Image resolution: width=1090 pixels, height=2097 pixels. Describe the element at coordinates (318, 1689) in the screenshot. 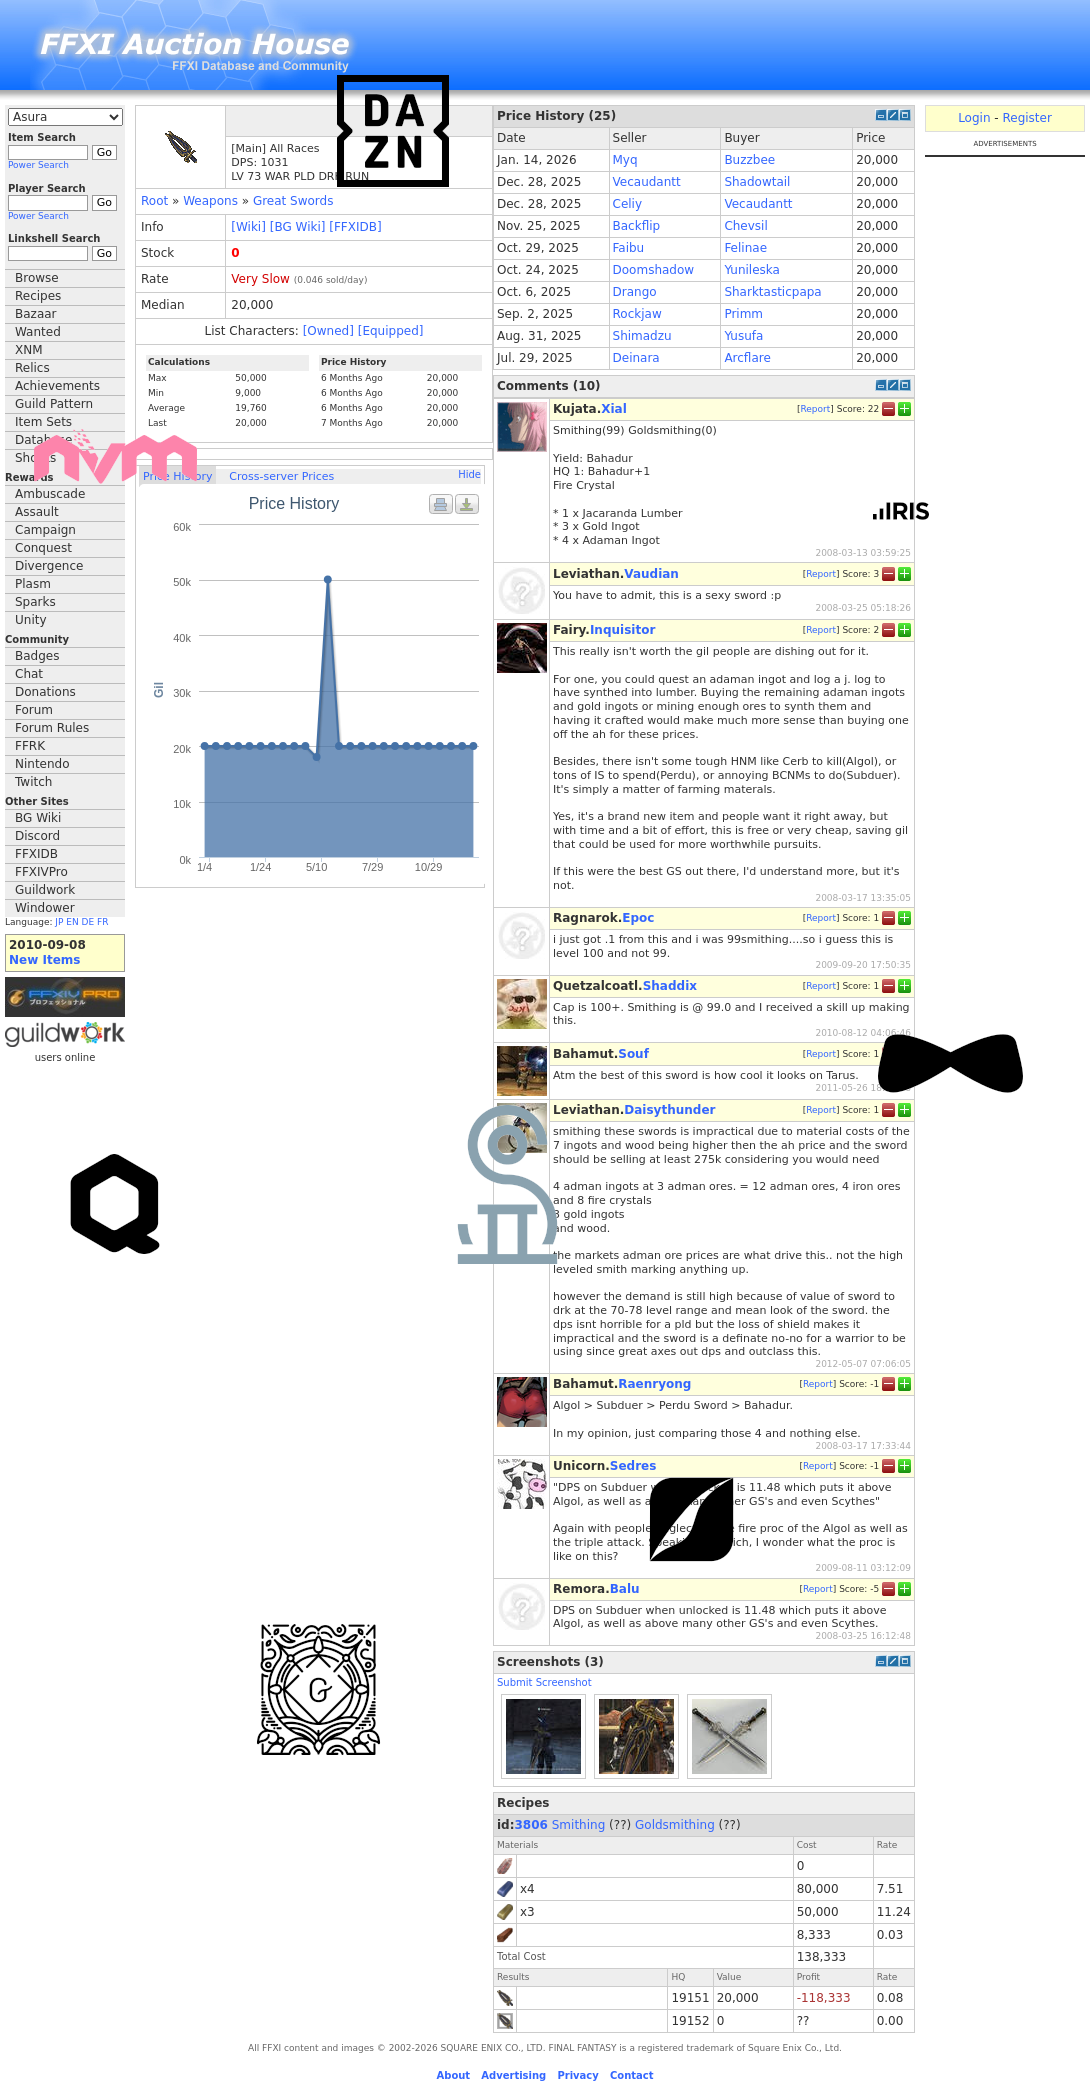

I see `open the gutenberg block editor` at that location.